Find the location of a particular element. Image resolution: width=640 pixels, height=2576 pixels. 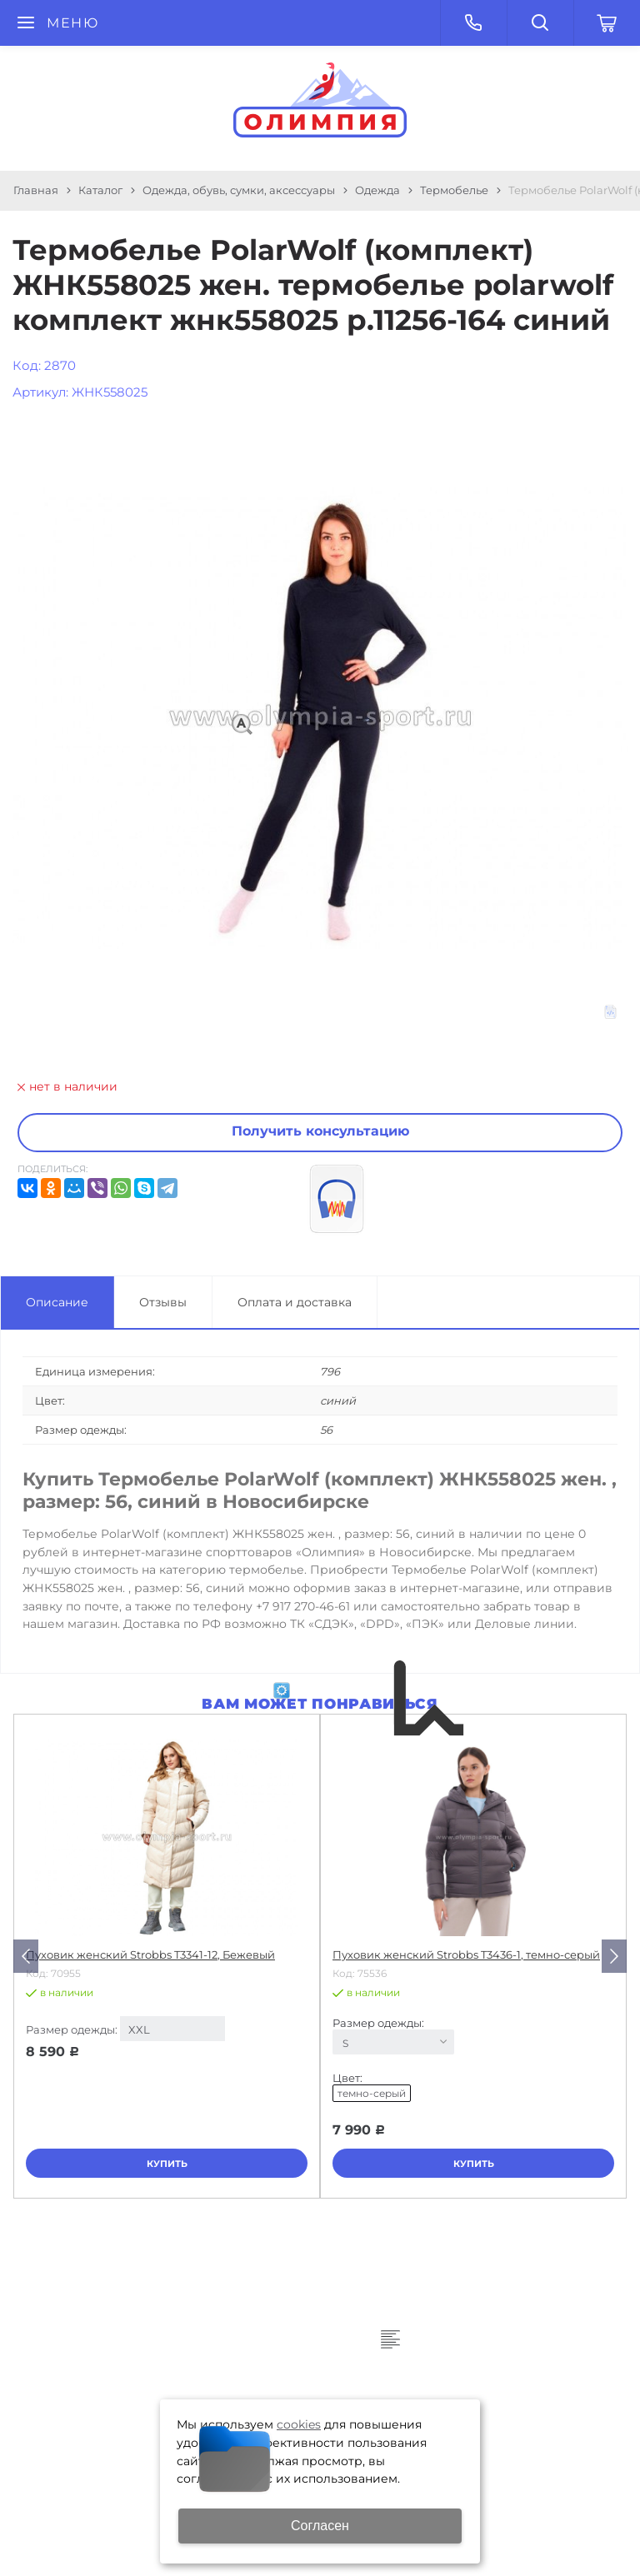

an audacity audio project file is located at coordinates (337, 1199).